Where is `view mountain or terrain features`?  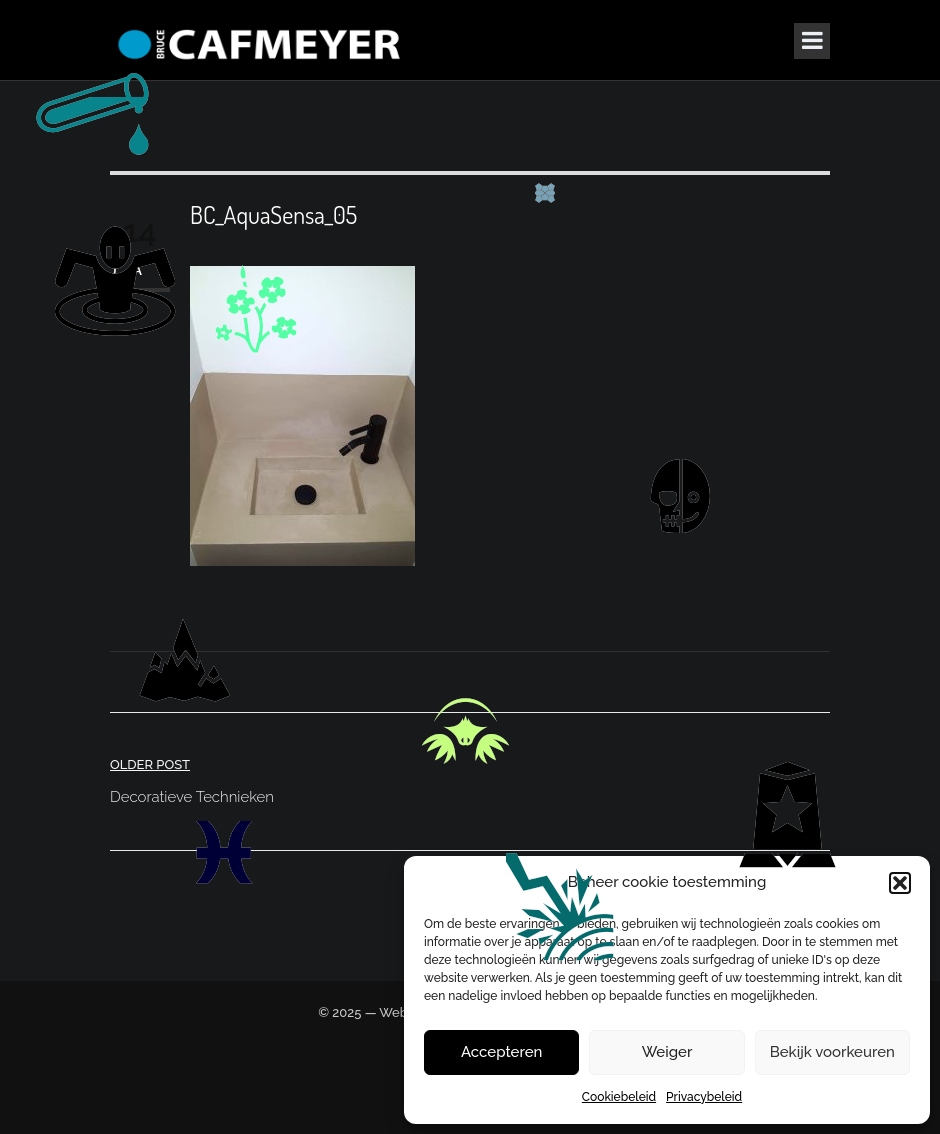 view mountain or terrain features is located at coordinates (185, 664).